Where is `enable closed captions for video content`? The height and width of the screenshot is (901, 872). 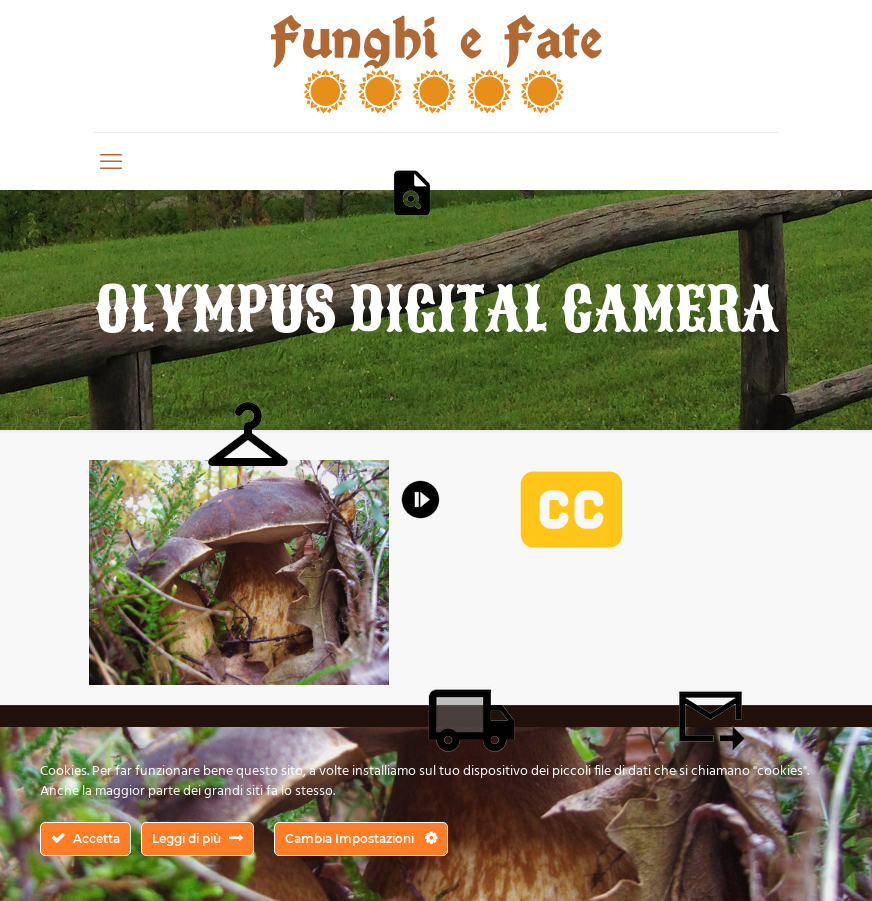
enable closed captions for video content is located at coordinates (571, 509).